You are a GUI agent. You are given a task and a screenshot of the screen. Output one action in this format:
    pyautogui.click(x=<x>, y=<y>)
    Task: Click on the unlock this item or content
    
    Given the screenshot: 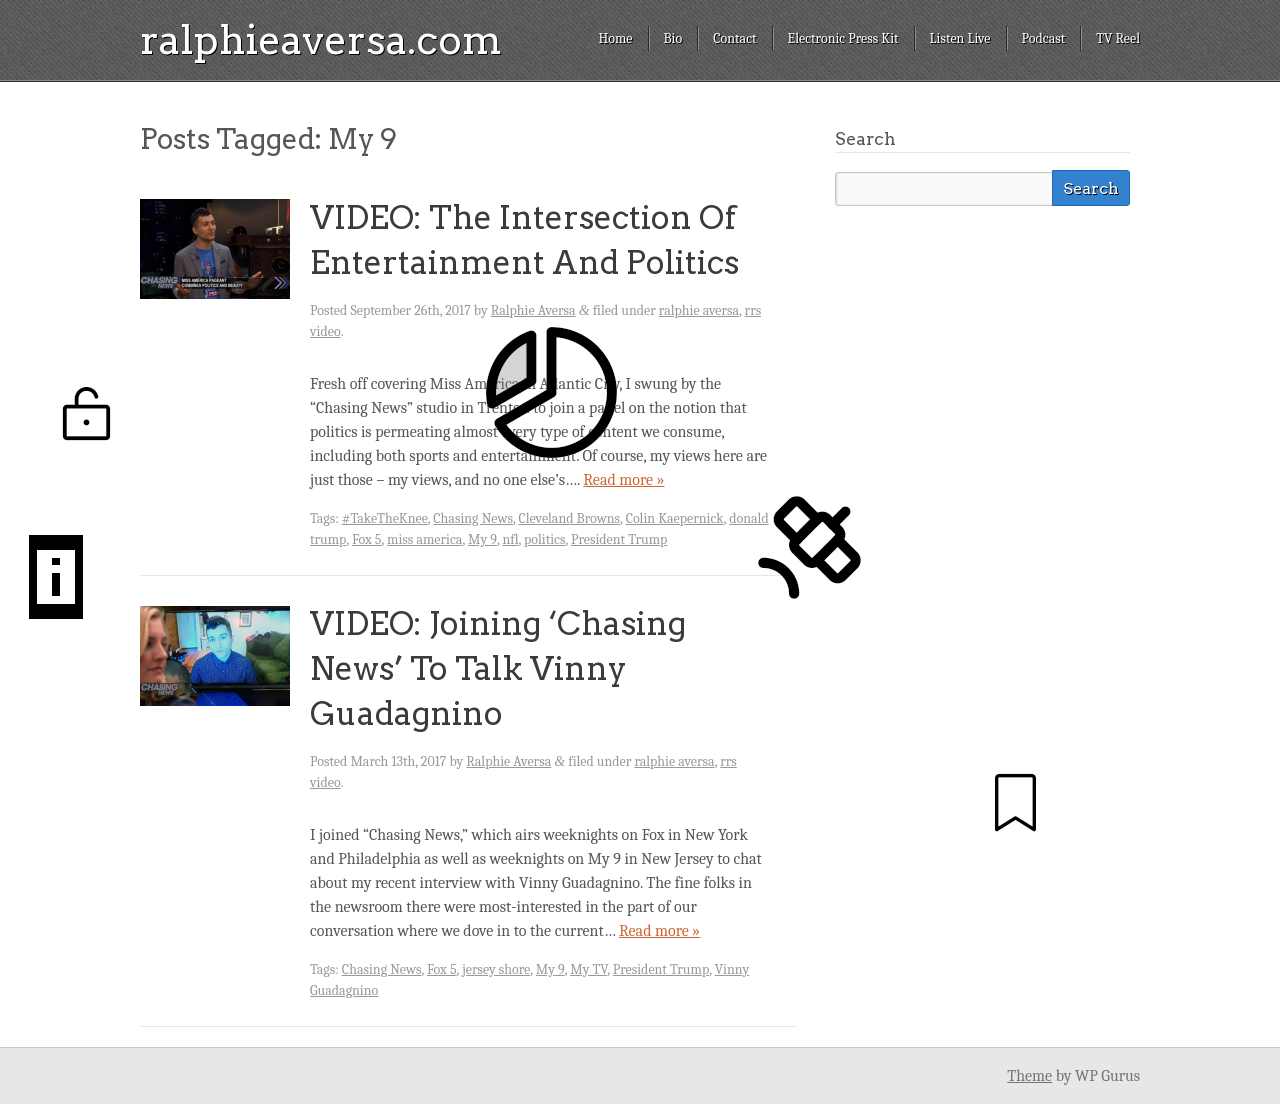 What is the action you would take?
    pyautogui.click(x=86, y=416)
    